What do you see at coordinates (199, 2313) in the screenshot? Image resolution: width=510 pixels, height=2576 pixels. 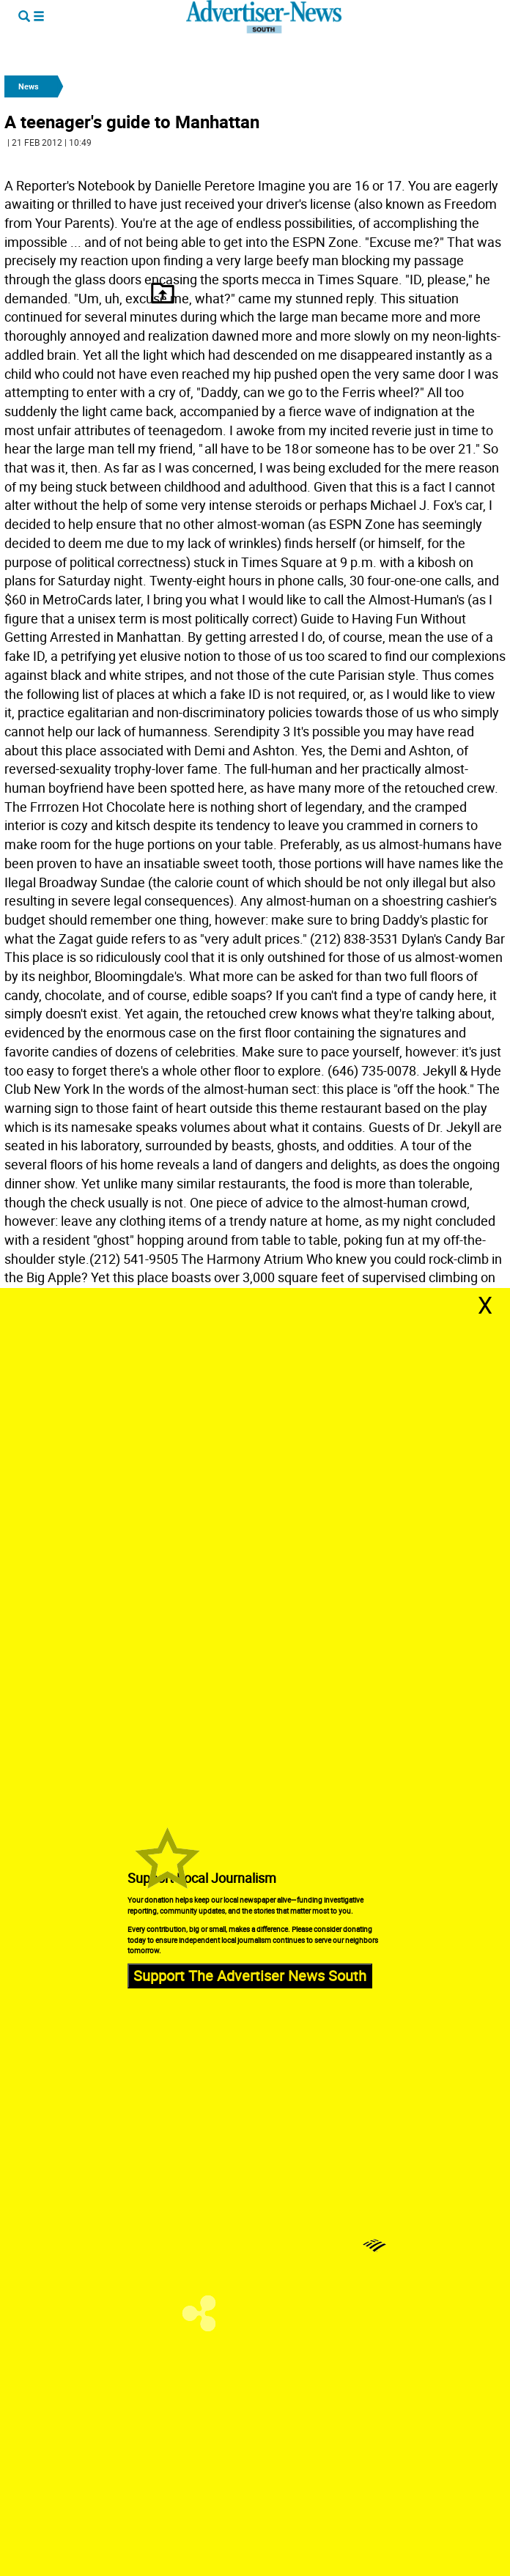 I see `Ripple cryptocurrency logo` at bounding box center [199, 2313].